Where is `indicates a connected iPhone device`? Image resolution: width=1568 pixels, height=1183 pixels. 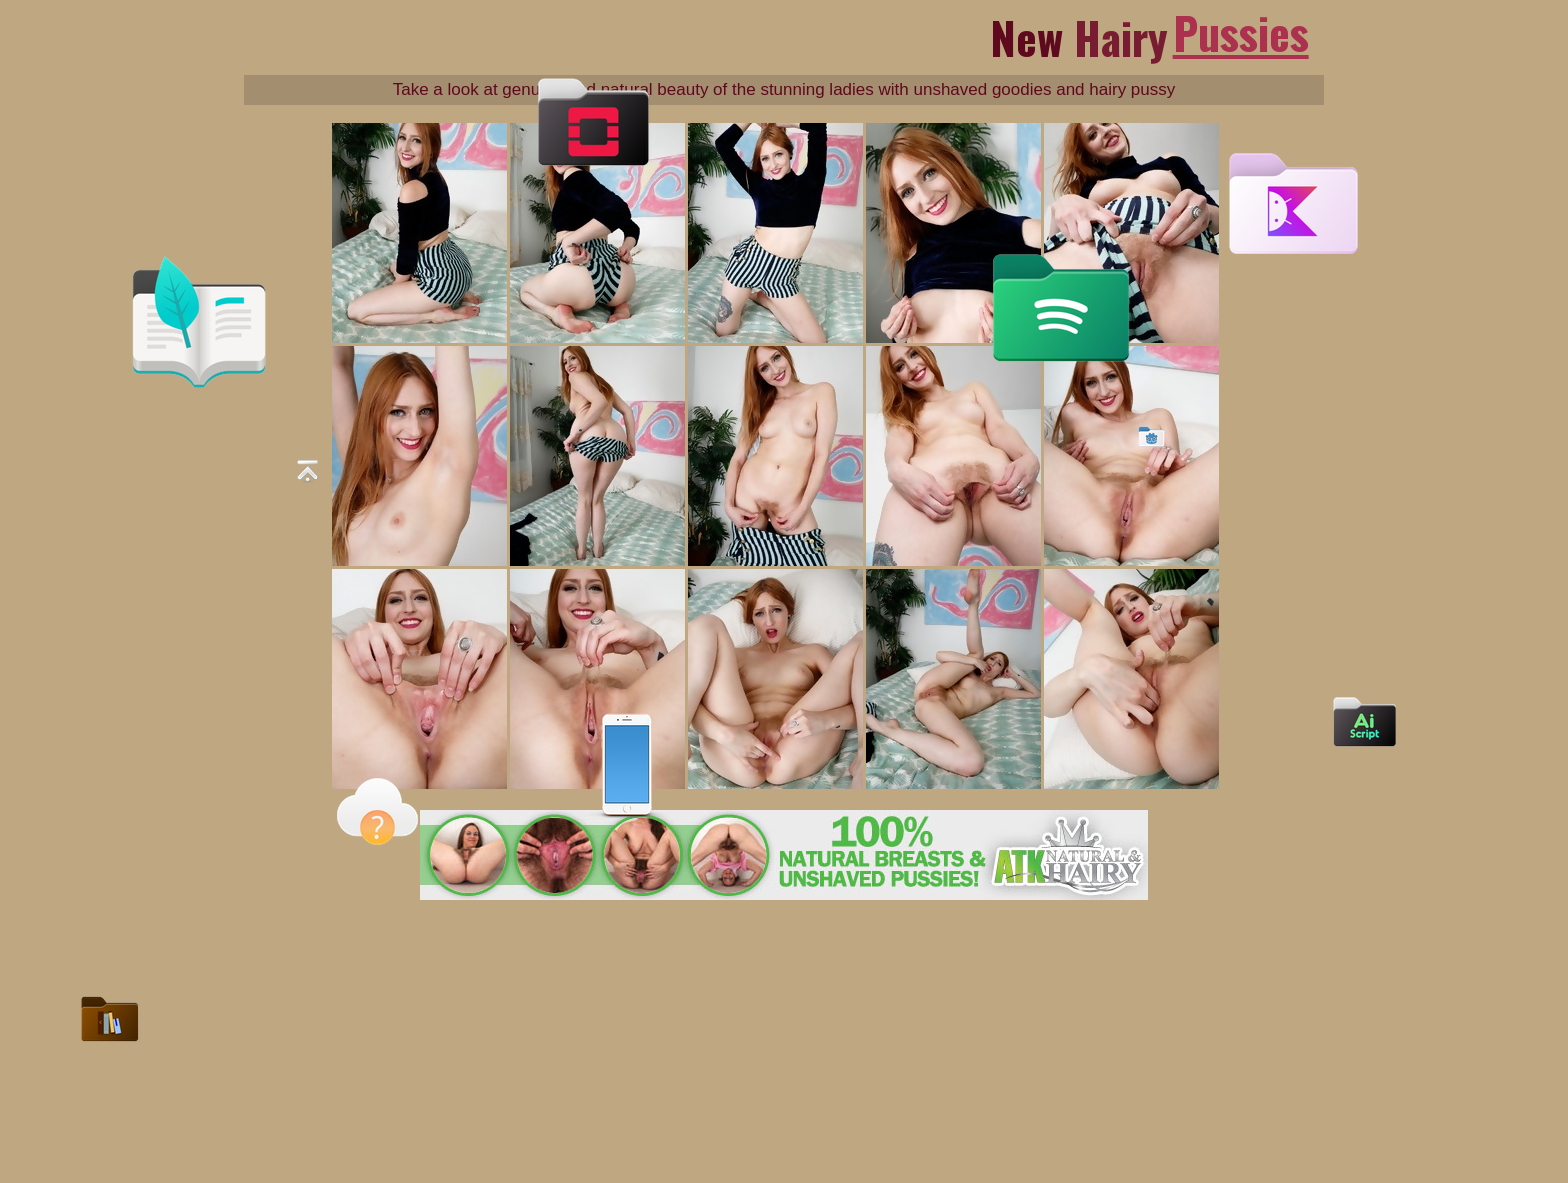 indicates a connected iPhone device is located at coordinates (627, 766).